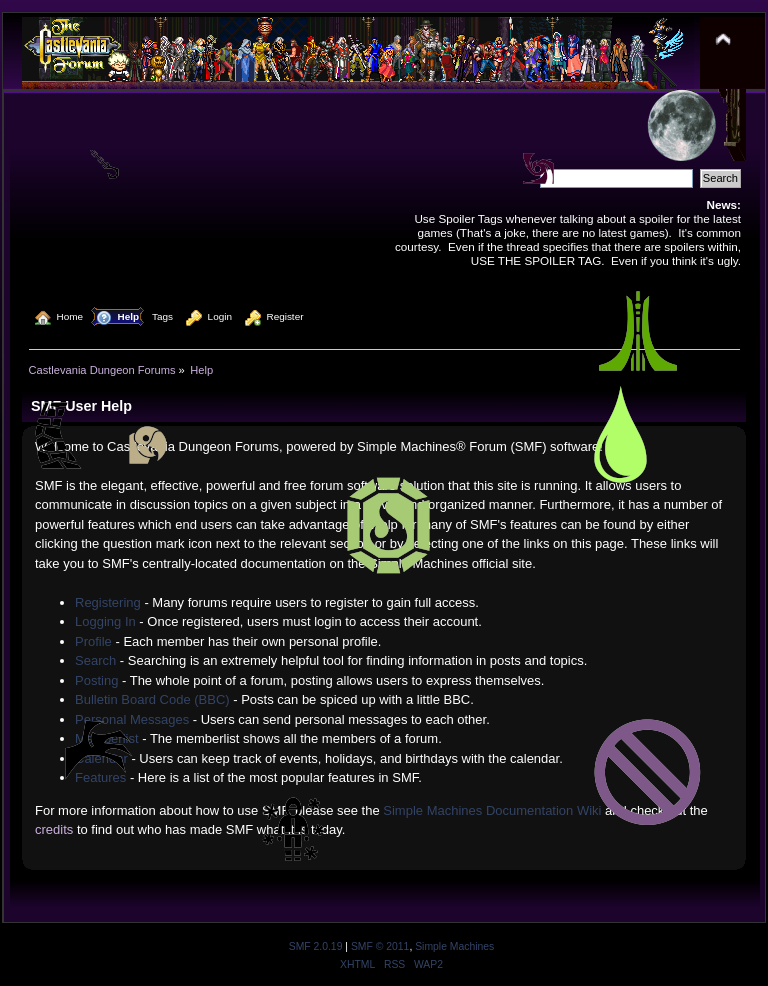 This screenshot has width=768, height=986. Describe the element at coordinates (148, 445) in the screenshot. I see `select parrot as your avatar or character` at that location.